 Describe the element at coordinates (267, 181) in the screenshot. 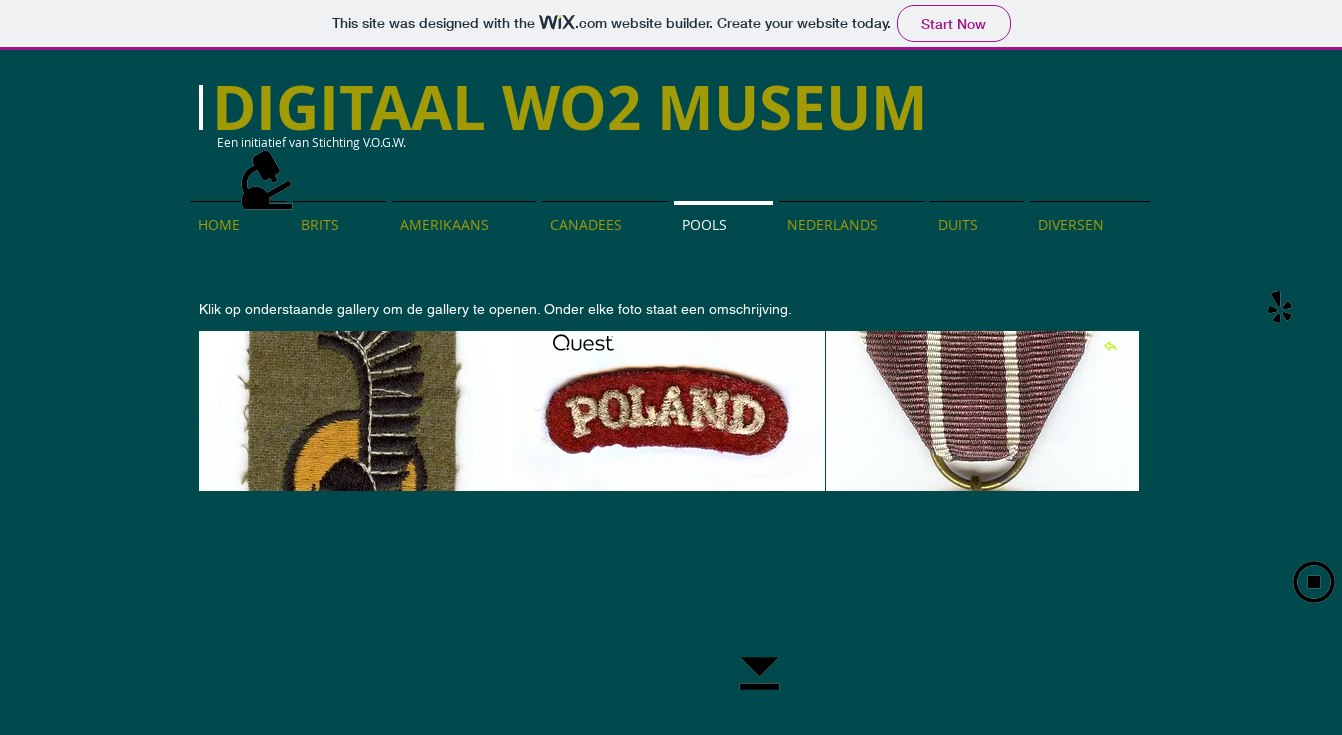

I see `access laboratory or research features` at that location.